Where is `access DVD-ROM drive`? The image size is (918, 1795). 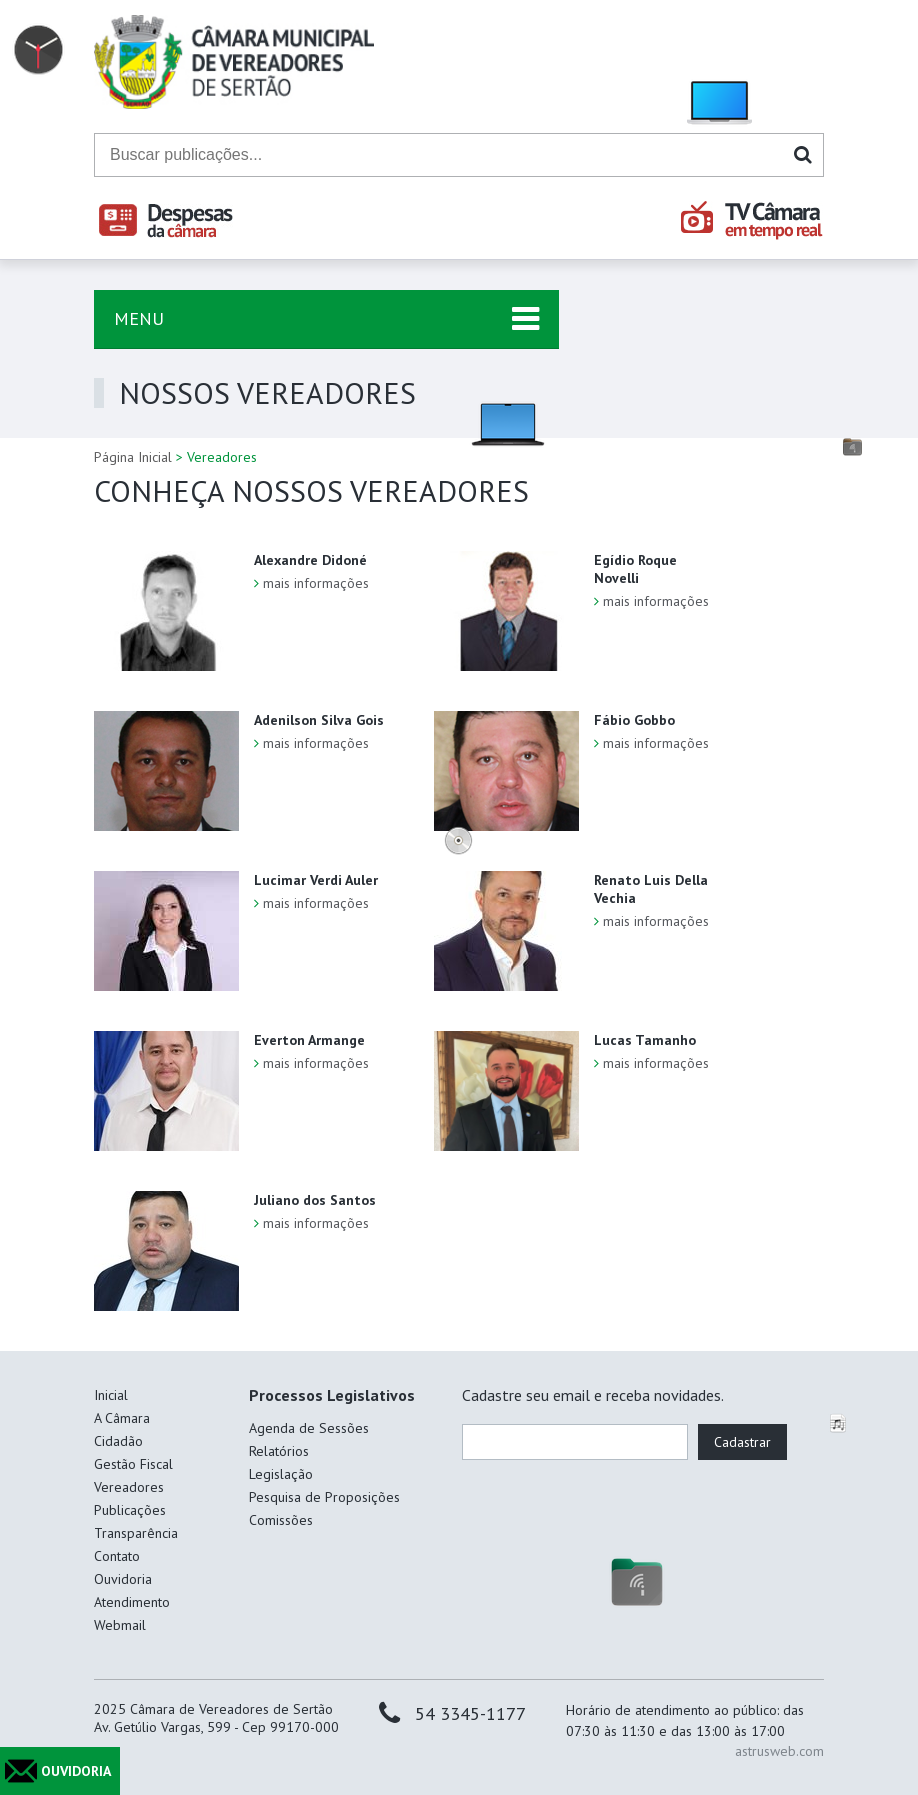
access DVD-ROM drive is located at coordinates (458, 840).